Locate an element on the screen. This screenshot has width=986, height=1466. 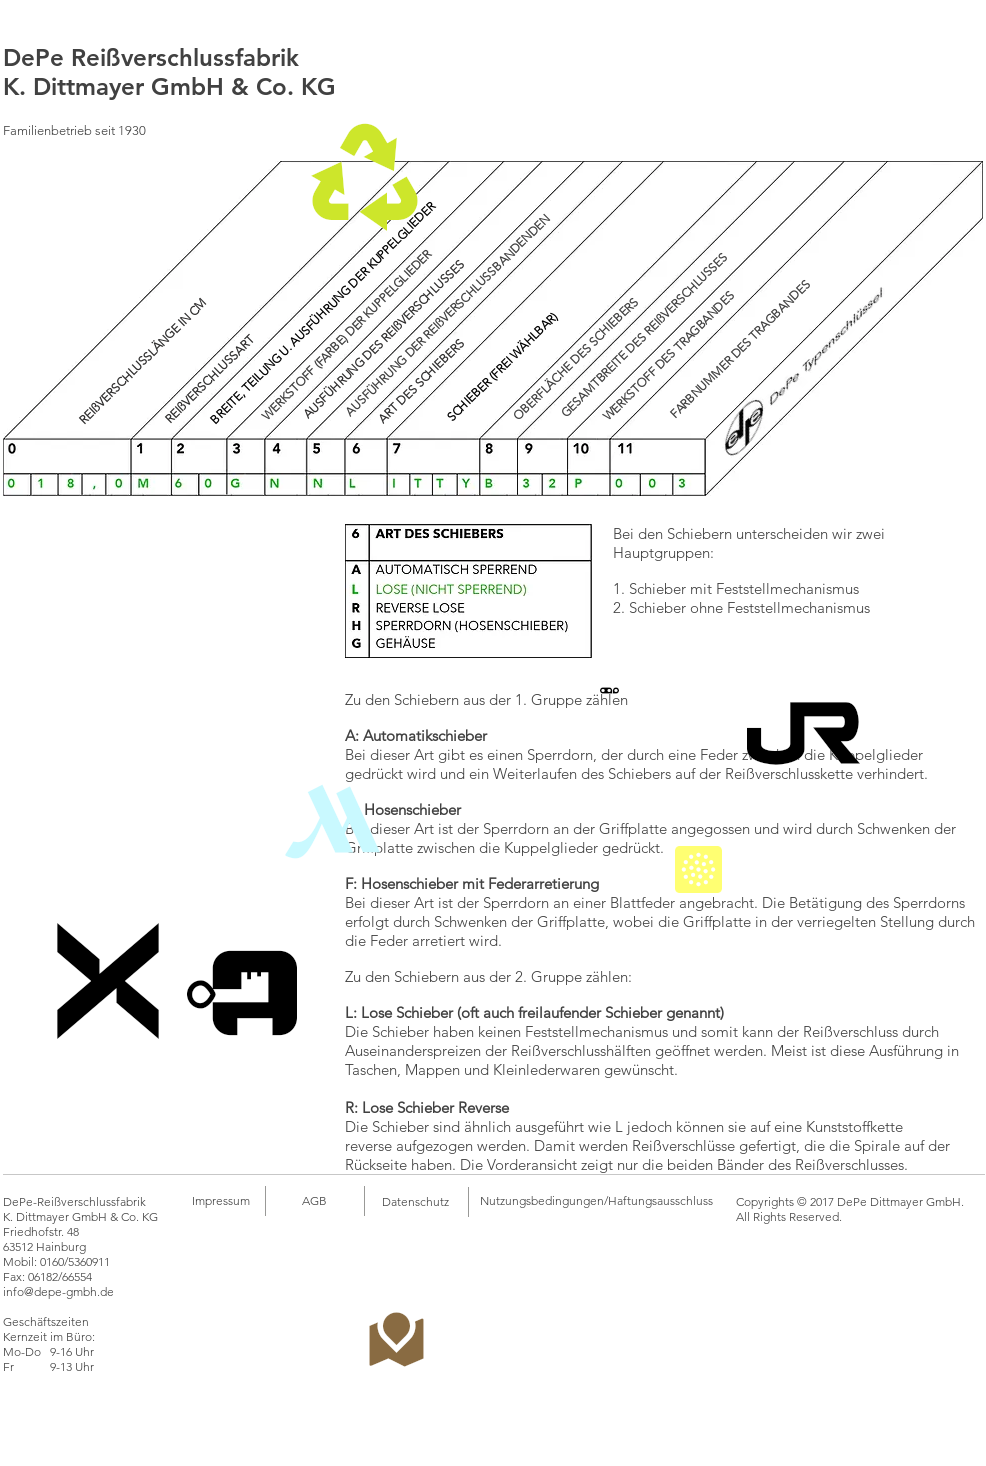
open authentik identity provider settings is located at coordinates (242, 993).